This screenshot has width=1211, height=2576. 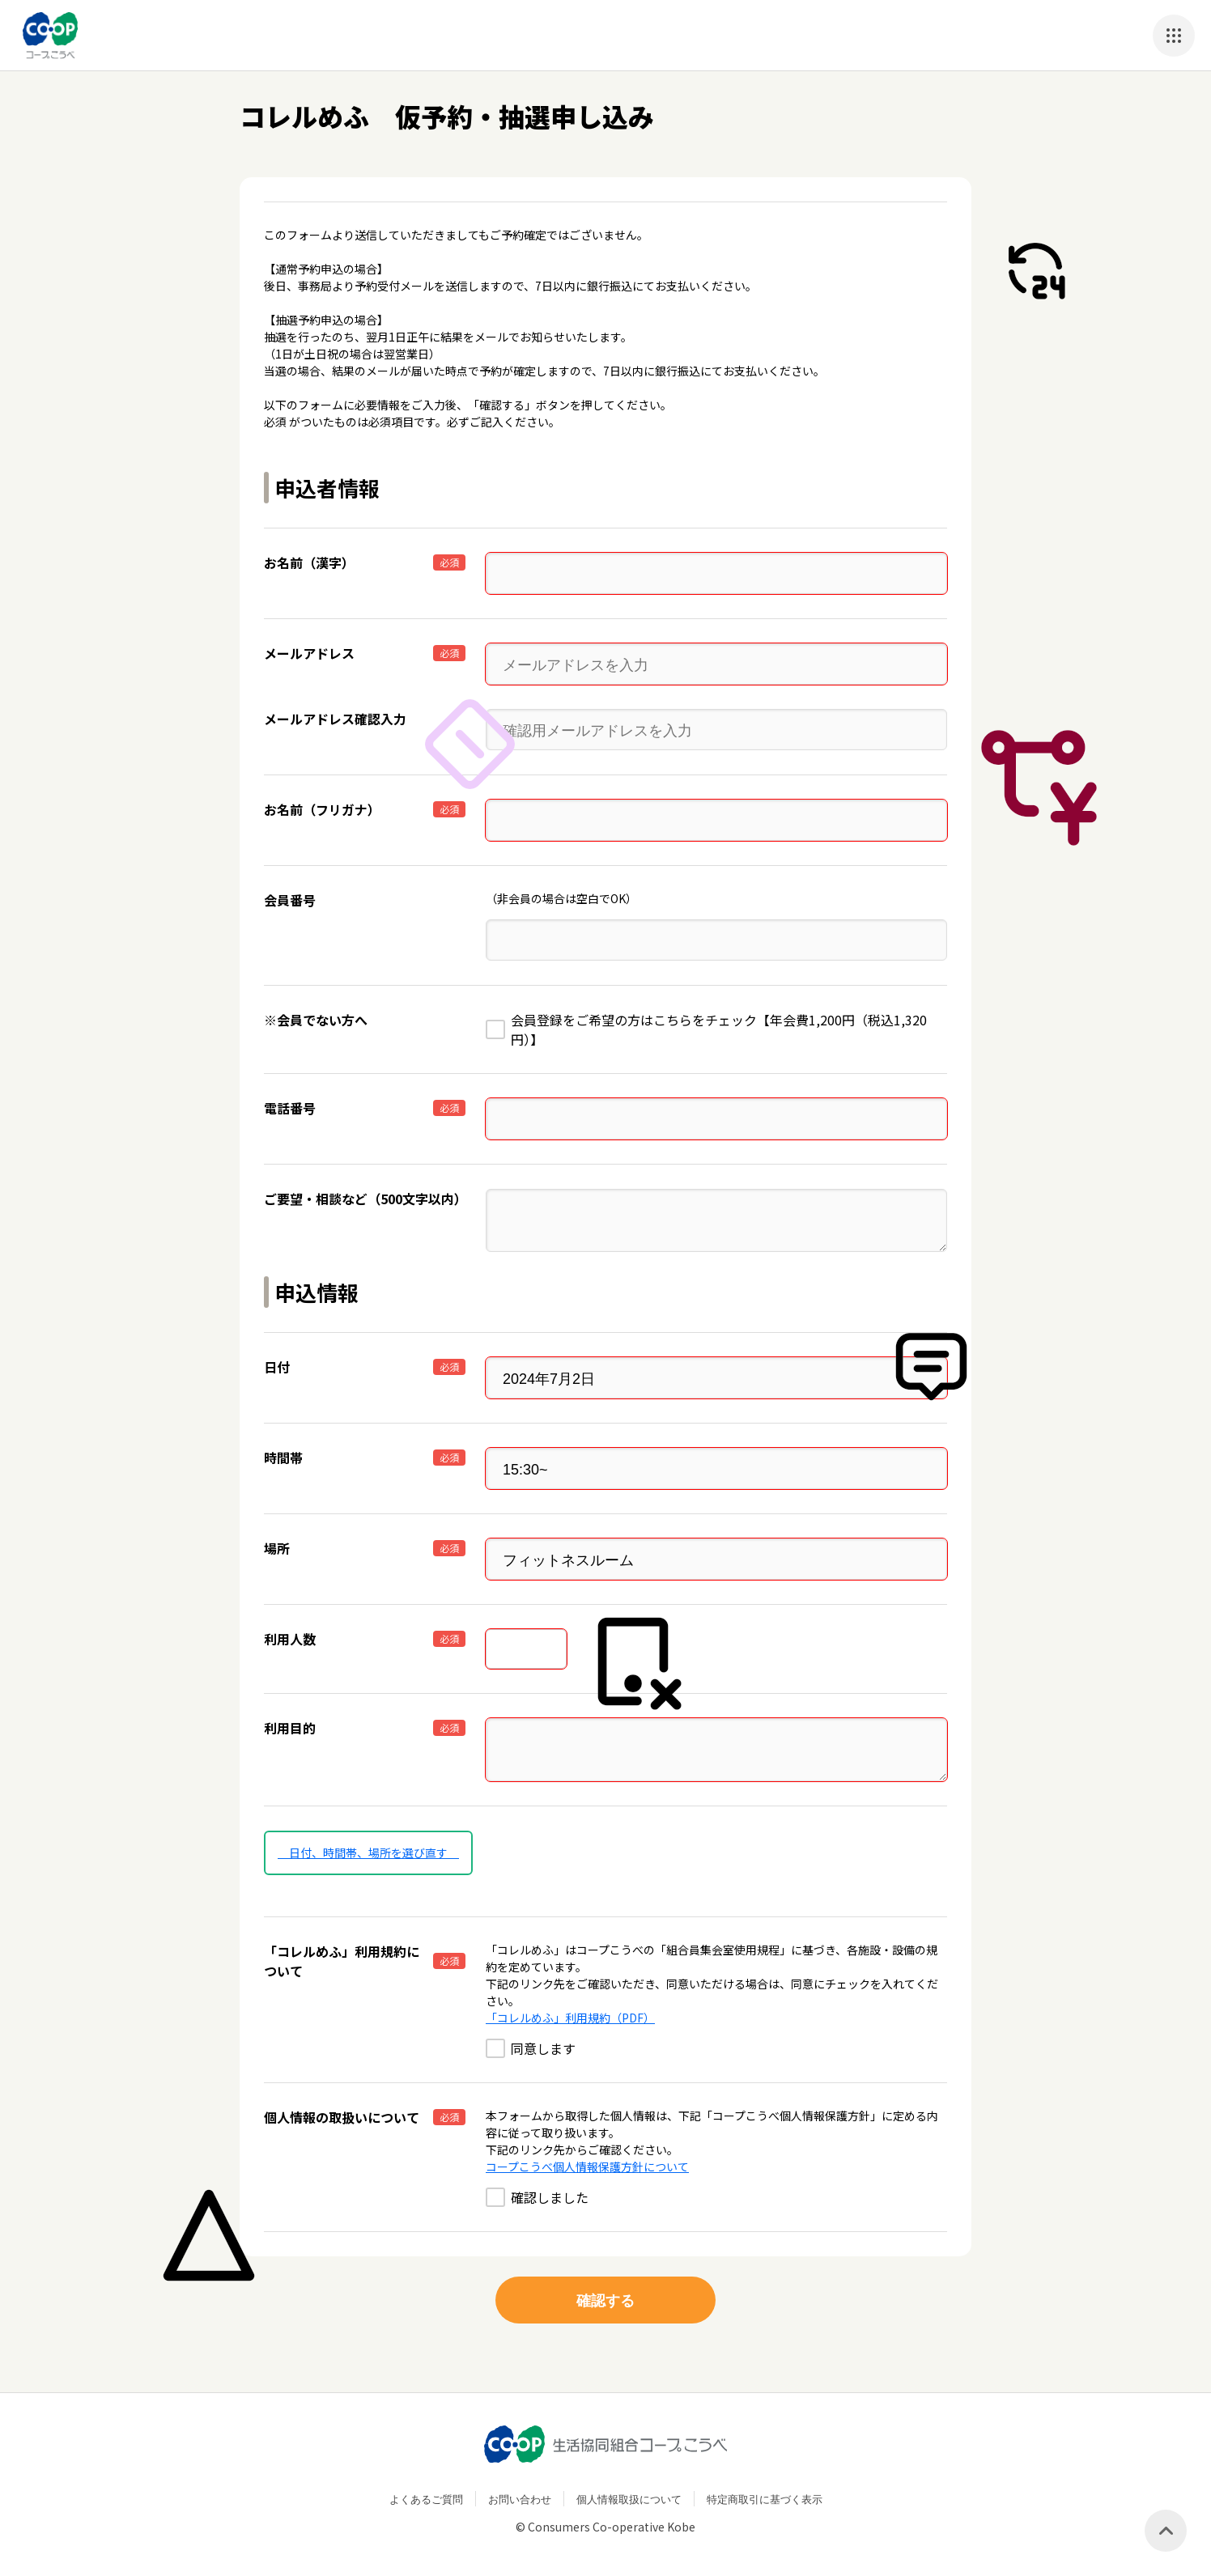 What do you see at coordinates (633, 1661) in the screenshot?
I see `disconnect or remove tablet device` at bounding box center [633, 1661].